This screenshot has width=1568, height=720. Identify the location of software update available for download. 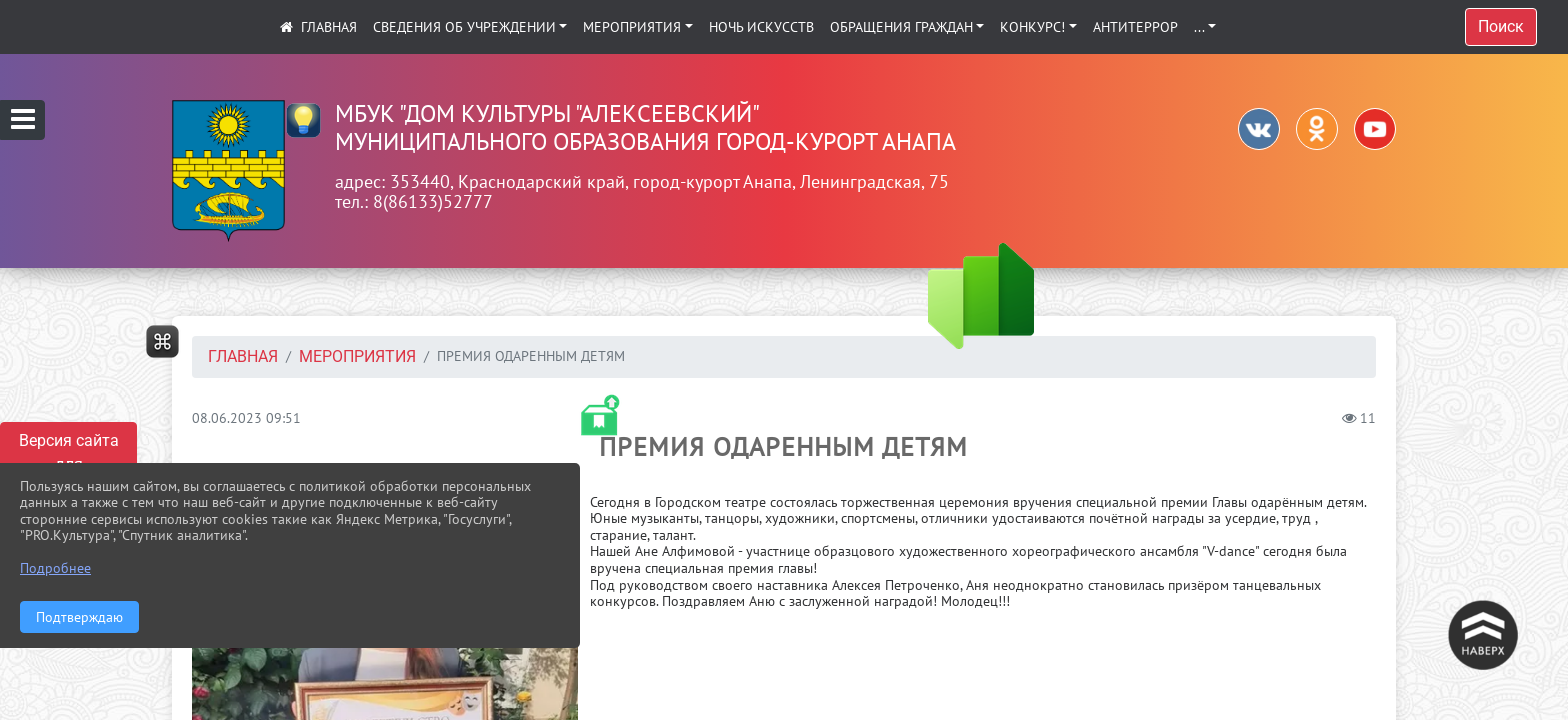
(599, 415).